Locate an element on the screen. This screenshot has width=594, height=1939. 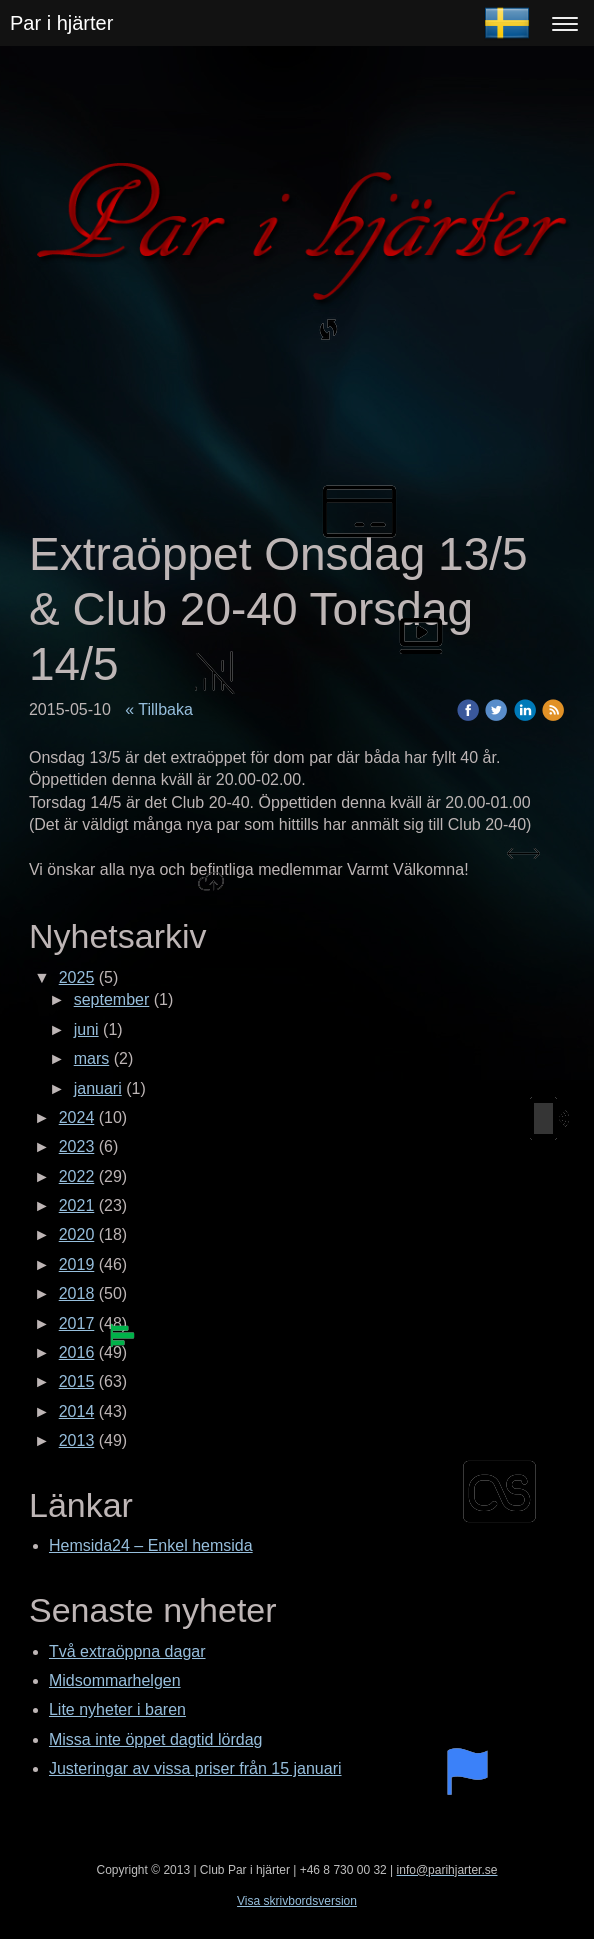
indicates an incoming call or notification on a linked device is located at coordinates (549, 1118).